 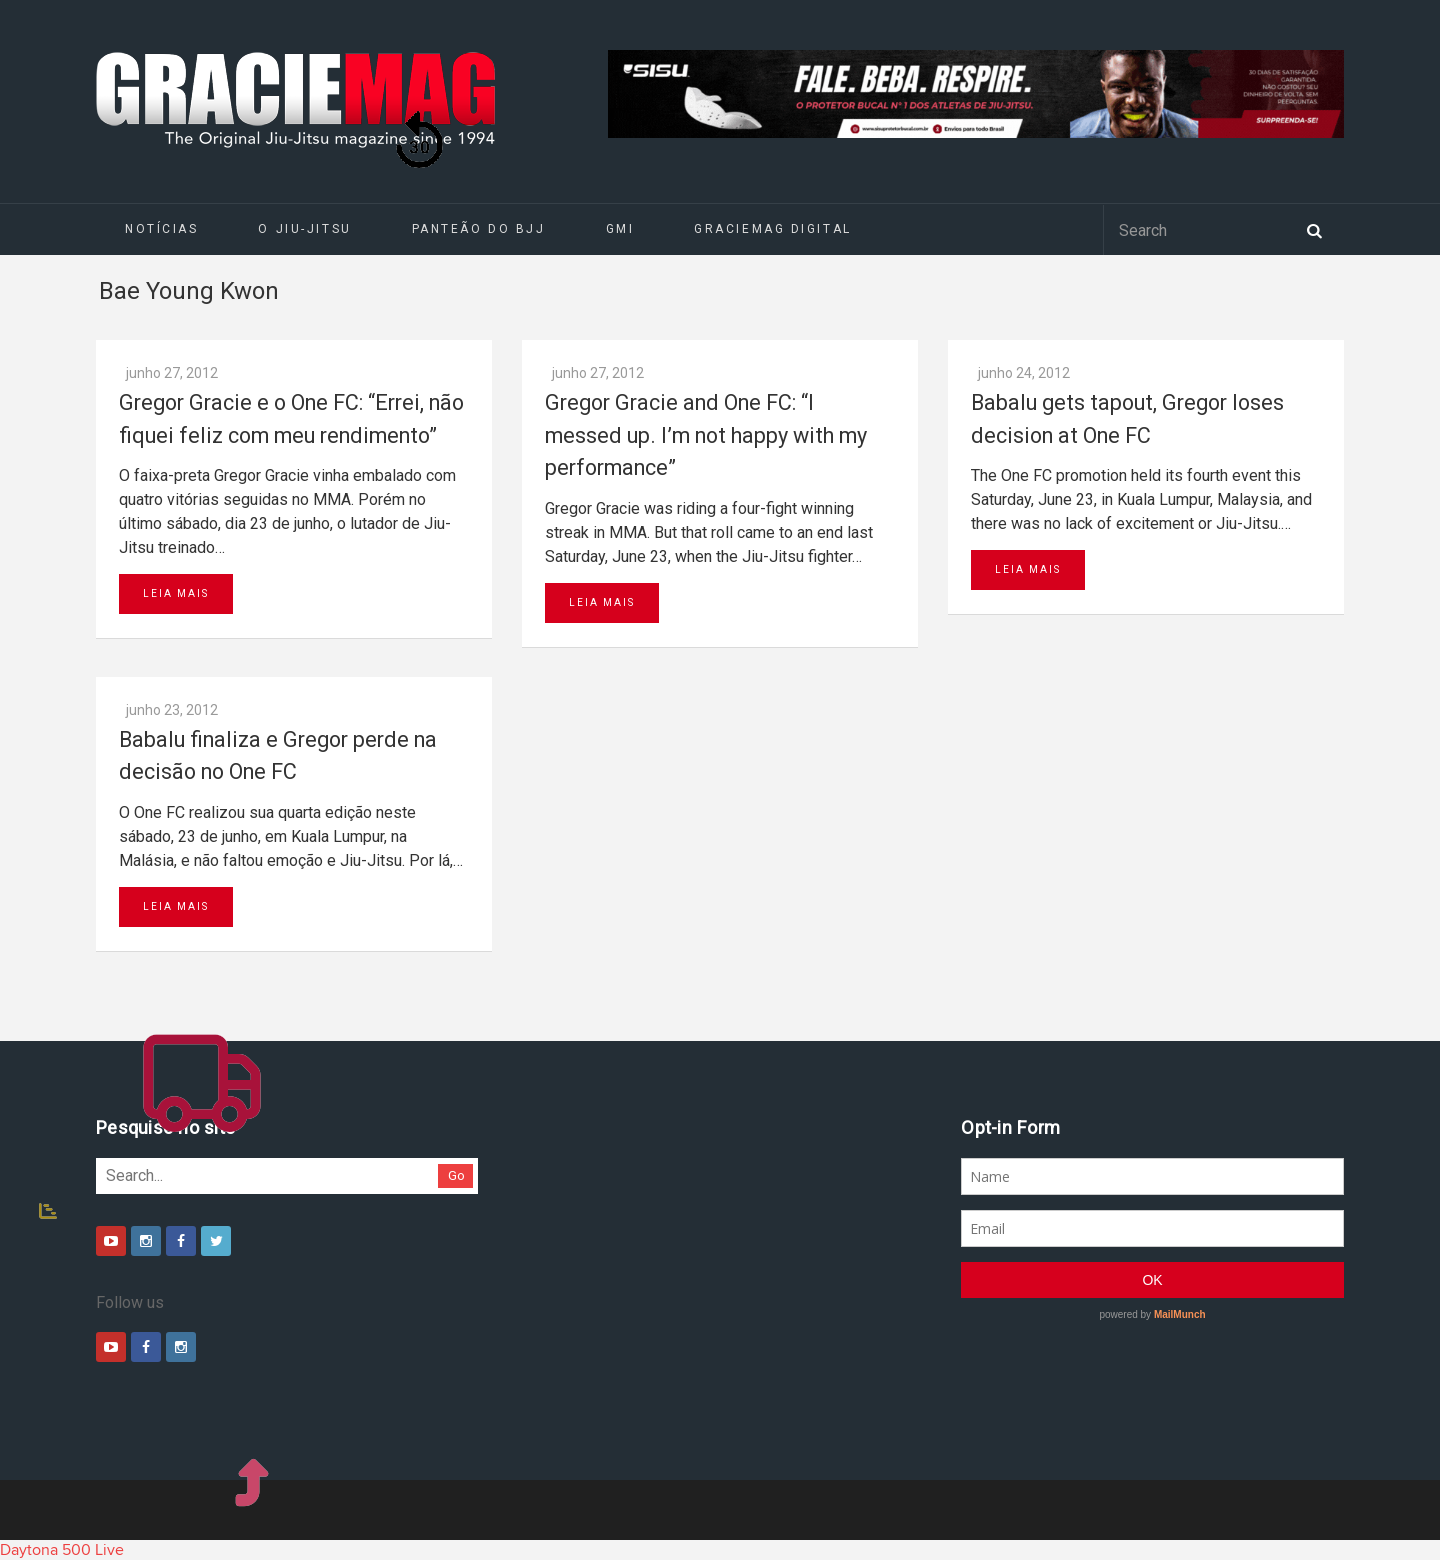 What do you see at coordinates (253, 1482) in the screenshot?
I see `move item up one level` at bounding box center [253, 1482].